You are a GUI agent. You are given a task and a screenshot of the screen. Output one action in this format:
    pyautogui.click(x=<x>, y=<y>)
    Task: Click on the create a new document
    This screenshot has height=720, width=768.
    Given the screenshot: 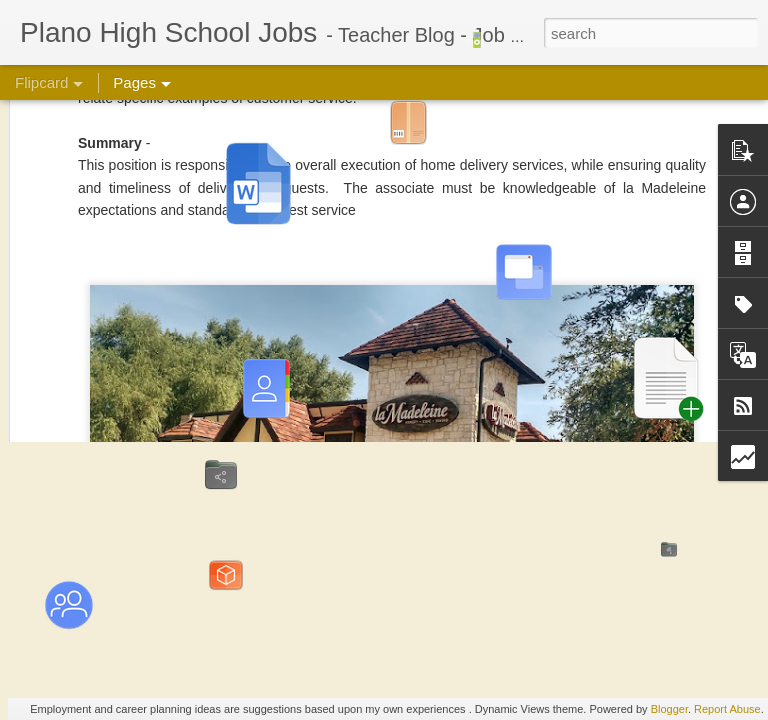 What is the action you would take?
    pyautogui.click(x=666, y=378)
    